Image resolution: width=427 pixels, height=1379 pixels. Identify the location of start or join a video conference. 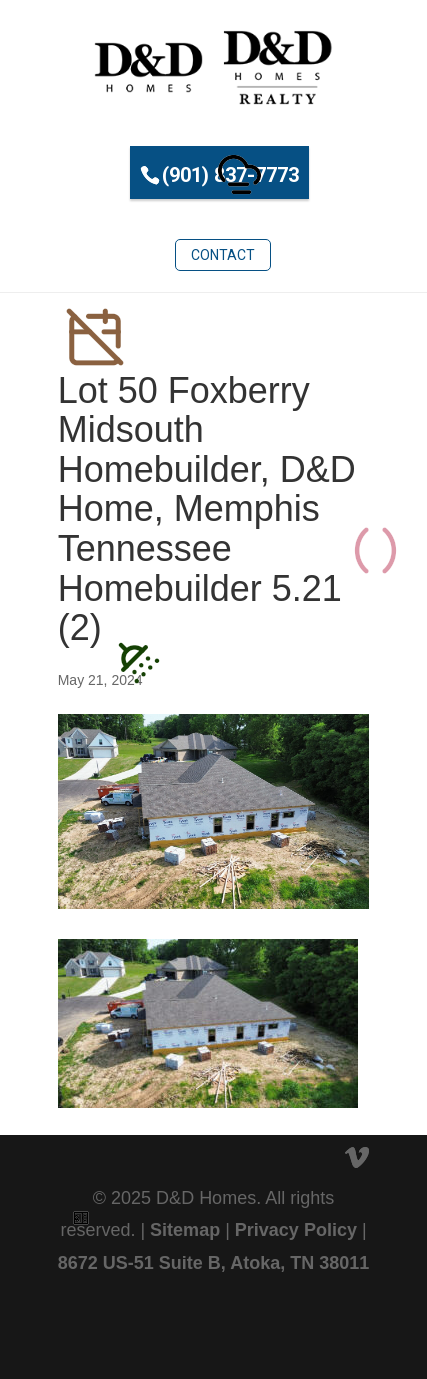
(81, 1218).